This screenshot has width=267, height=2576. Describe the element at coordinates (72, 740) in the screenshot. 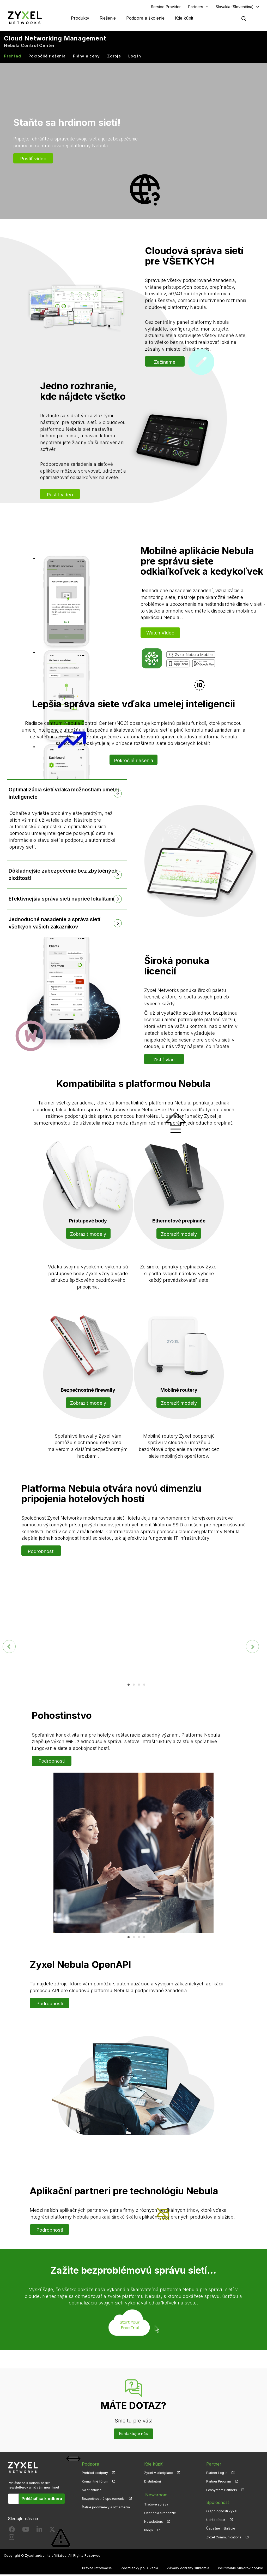

I see `view trending or popular content` at that location.